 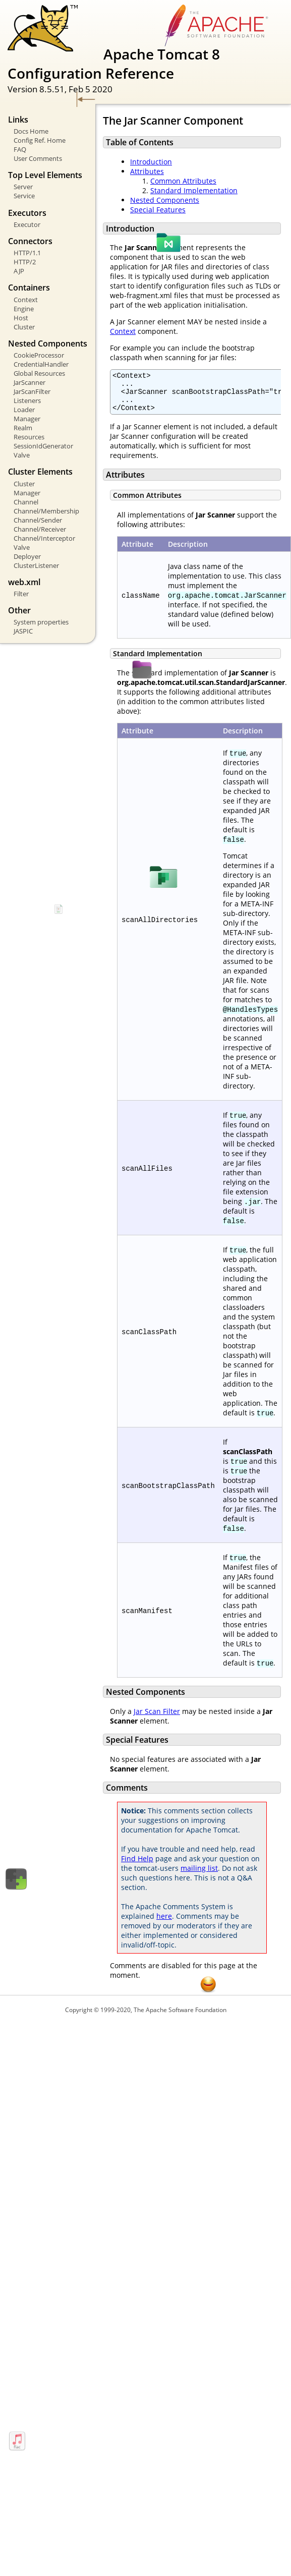 I want to click on indicates a folder is ready to accept a dragged item, so click(x=142, y=669).